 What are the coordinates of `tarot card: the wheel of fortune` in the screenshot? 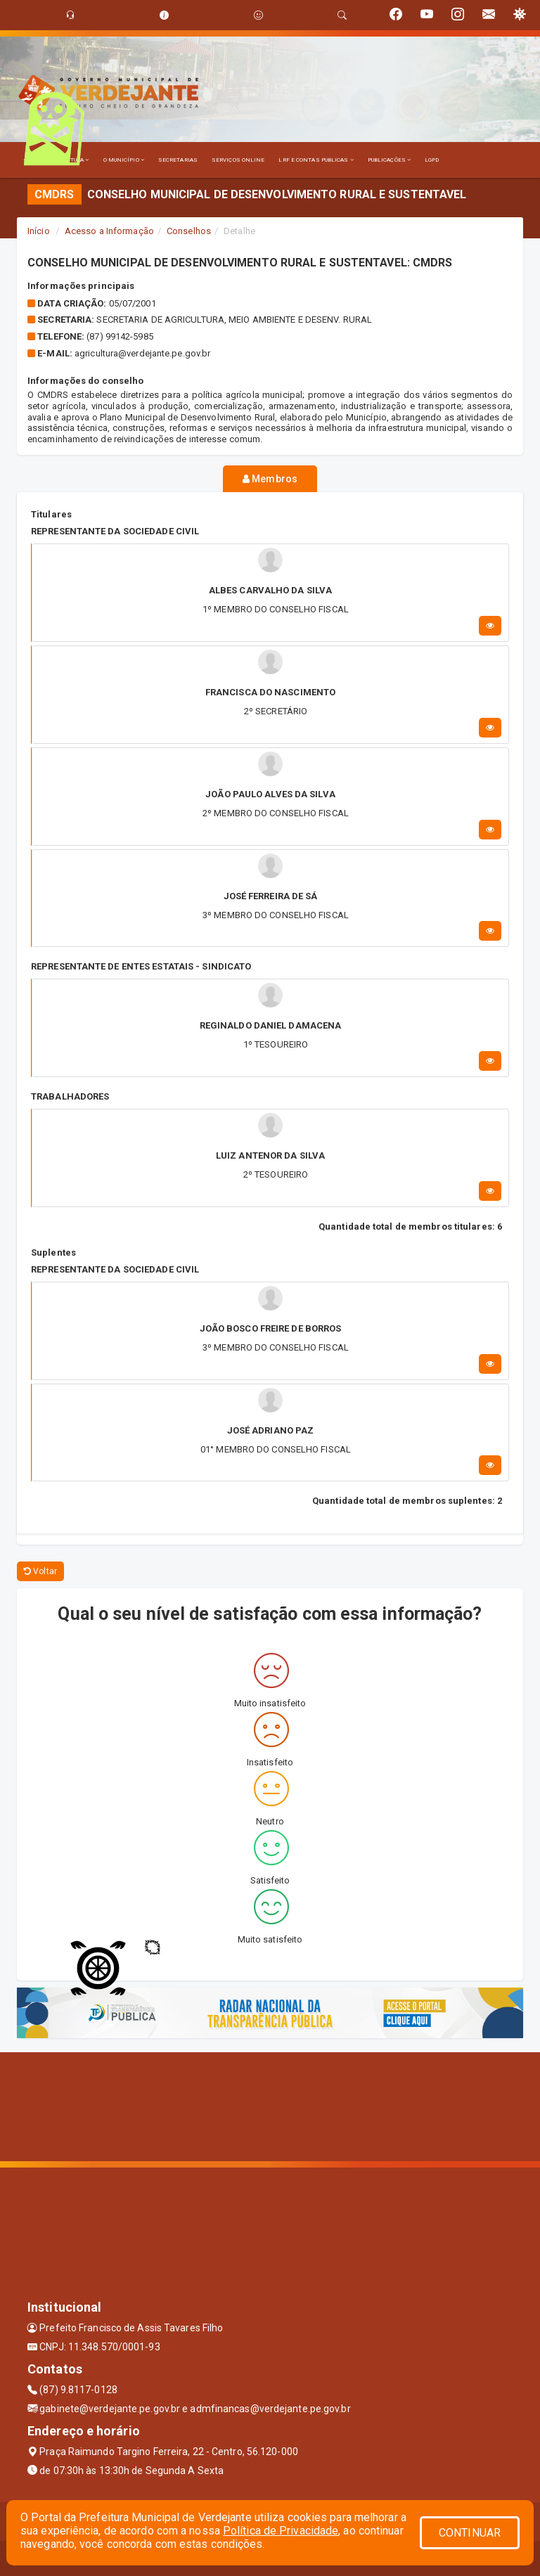 It's located at (98, 1968).